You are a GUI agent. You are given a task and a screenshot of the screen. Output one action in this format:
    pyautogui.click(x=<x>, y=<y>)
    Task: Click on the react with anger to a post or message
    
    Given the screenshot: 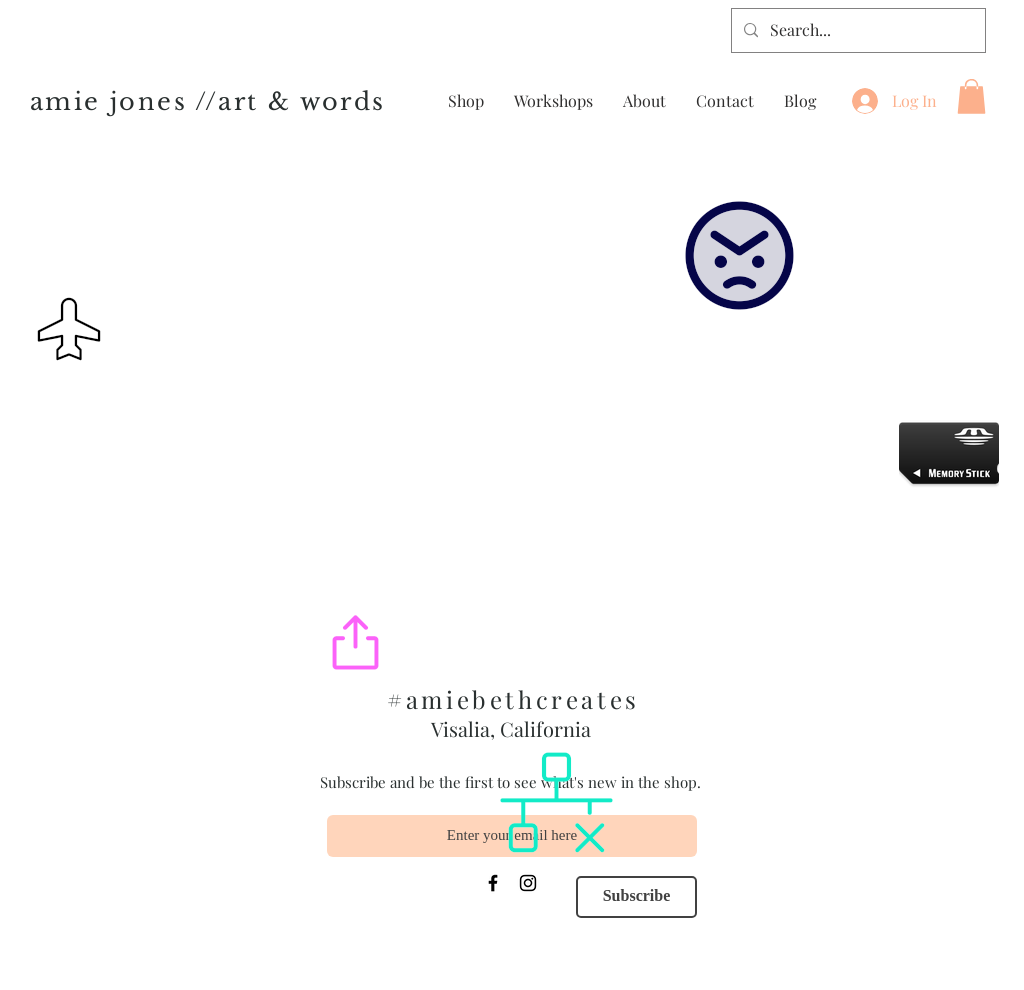 What is the action you would take?
    pyautogui.click(x=739, y=255)
    